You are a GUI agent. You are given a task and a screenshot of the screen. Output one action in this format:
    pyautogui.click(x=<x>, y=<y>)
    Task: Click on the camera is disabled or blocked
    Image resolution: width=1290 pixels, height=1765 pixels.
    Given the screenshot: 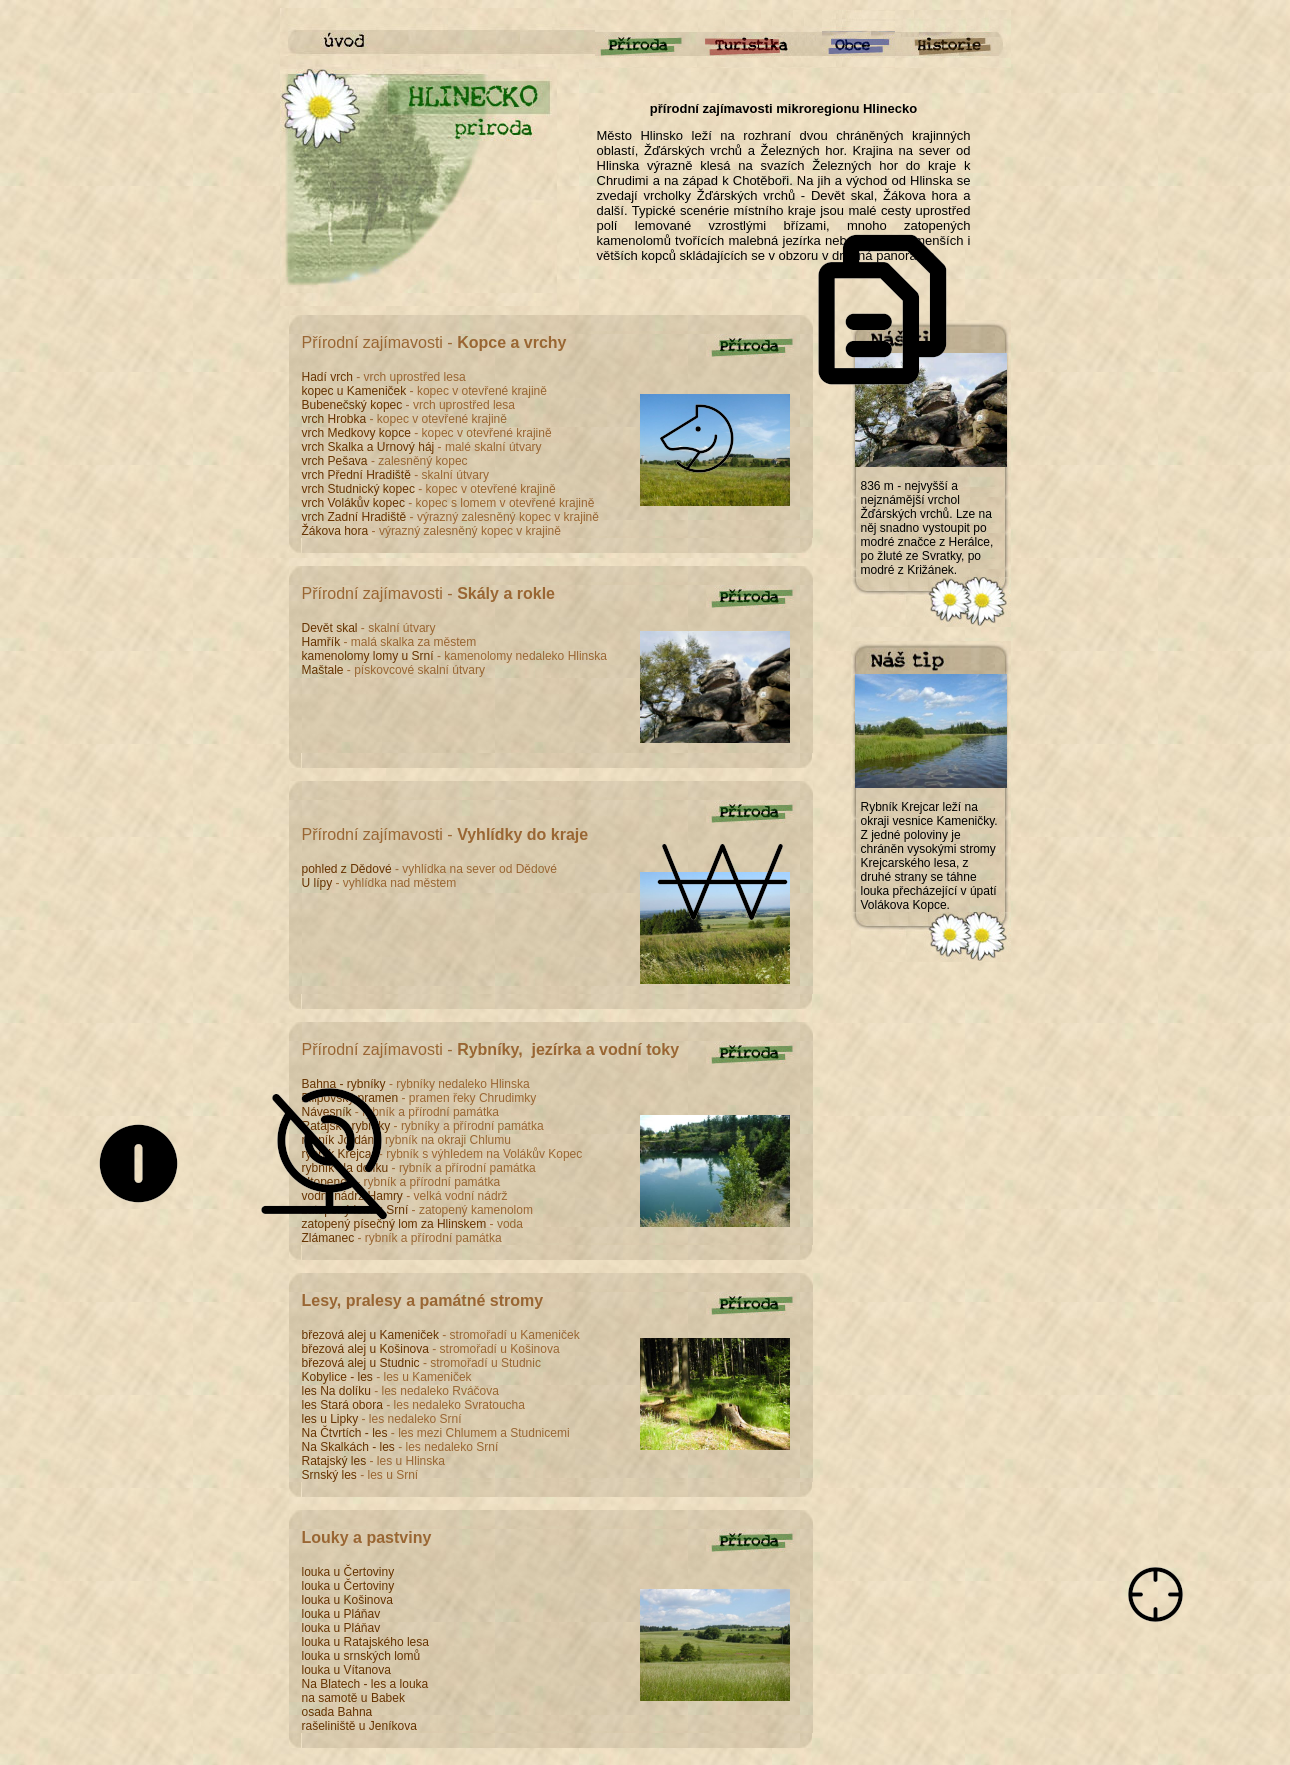 What is the action you would take?
    pyautogui.click(x=329, y=1156)
    